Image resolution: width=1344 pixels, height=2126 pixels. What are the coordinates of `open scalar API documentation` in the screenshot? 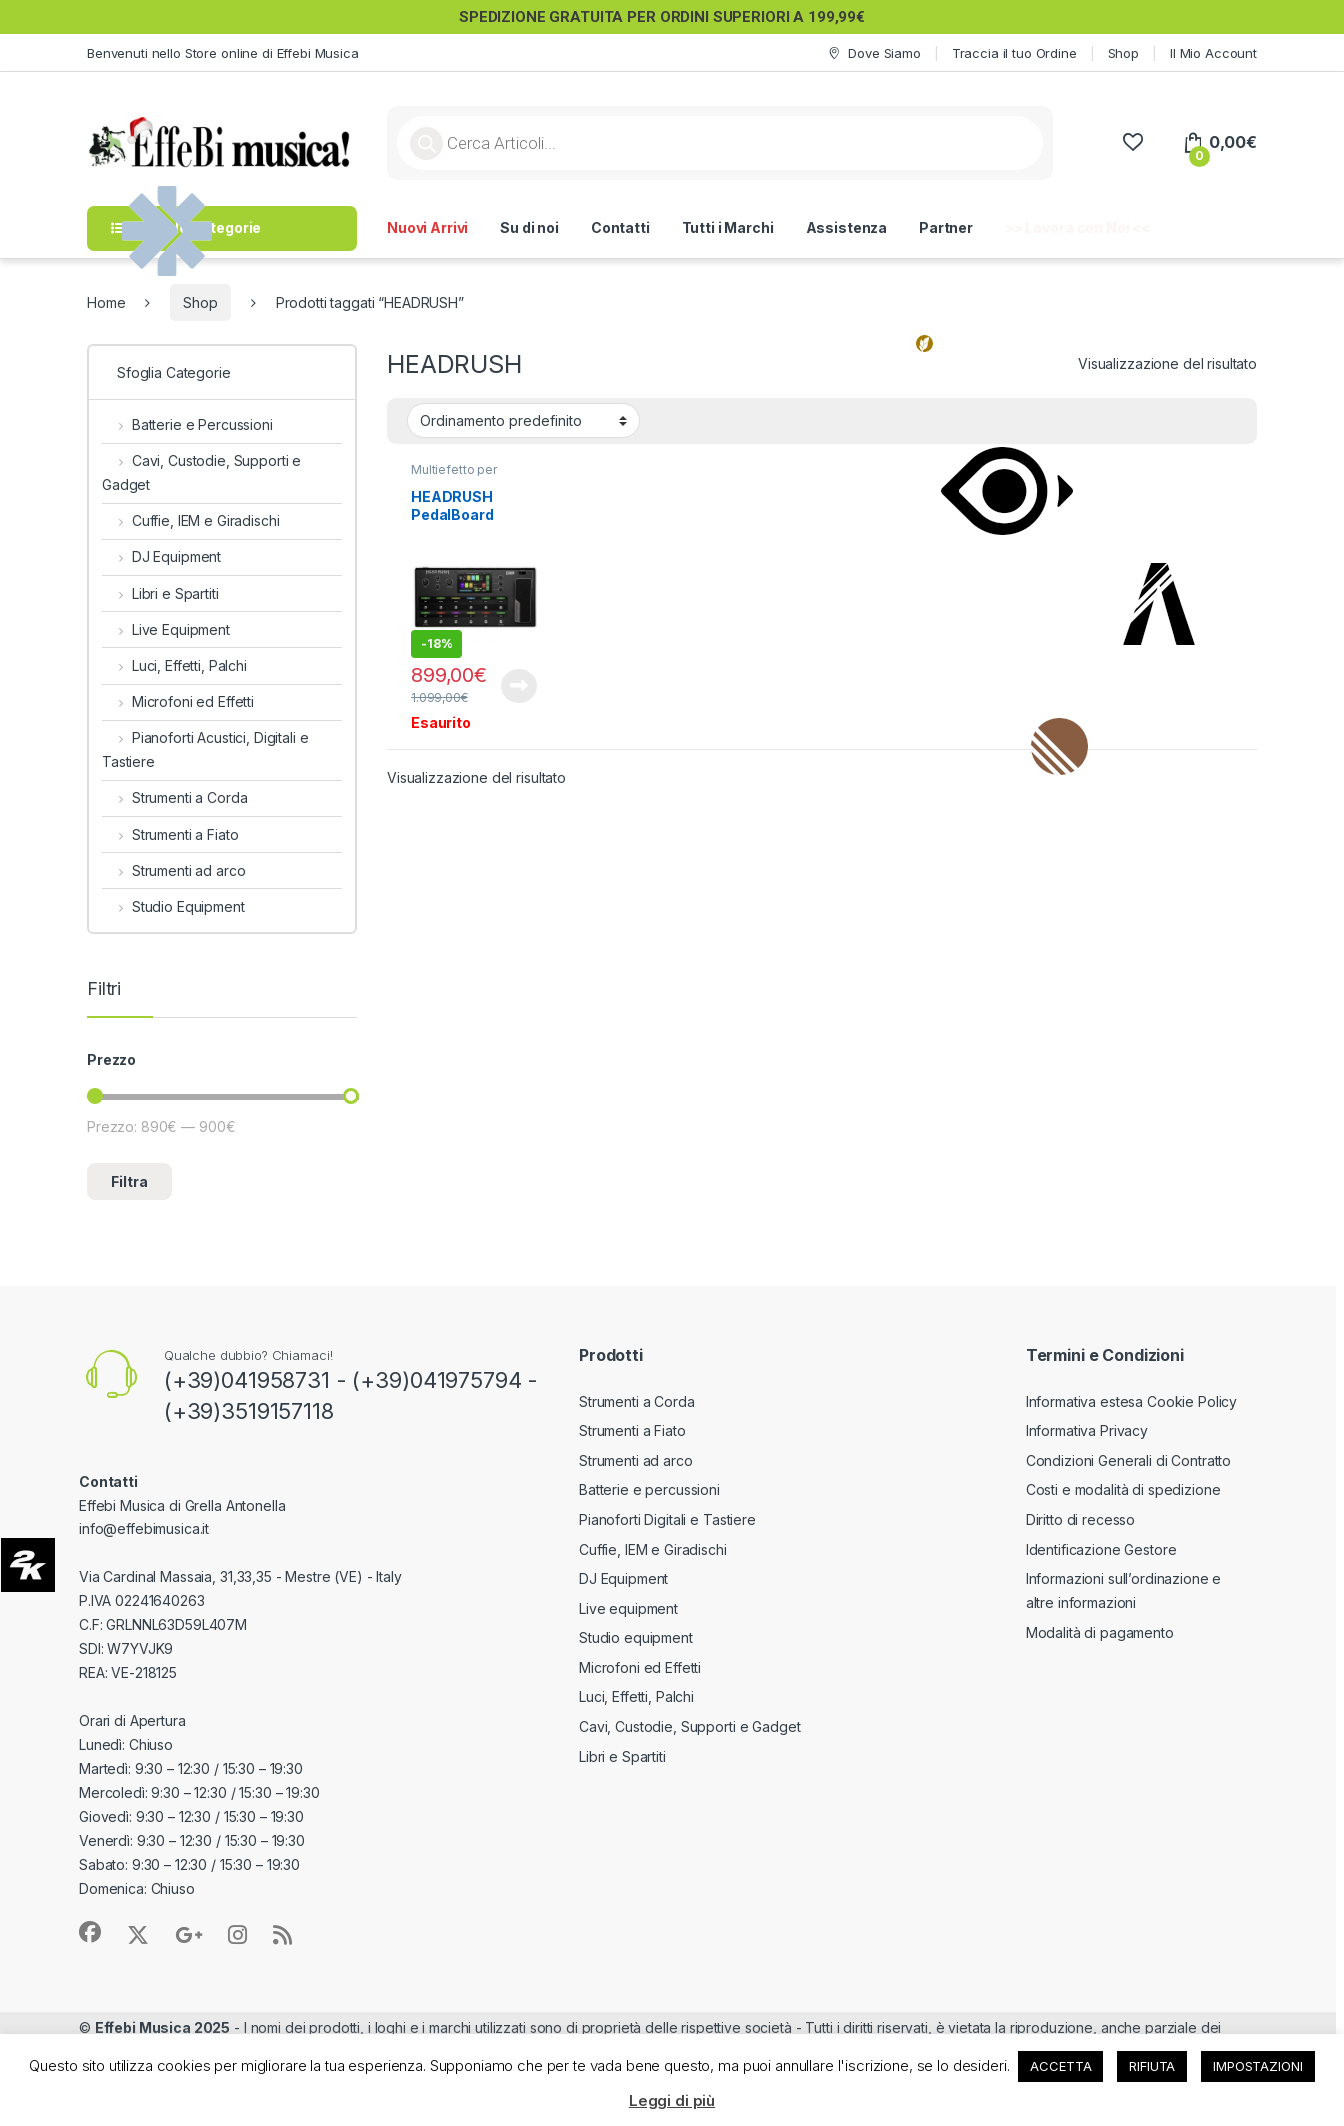 It's located at (167, 231).